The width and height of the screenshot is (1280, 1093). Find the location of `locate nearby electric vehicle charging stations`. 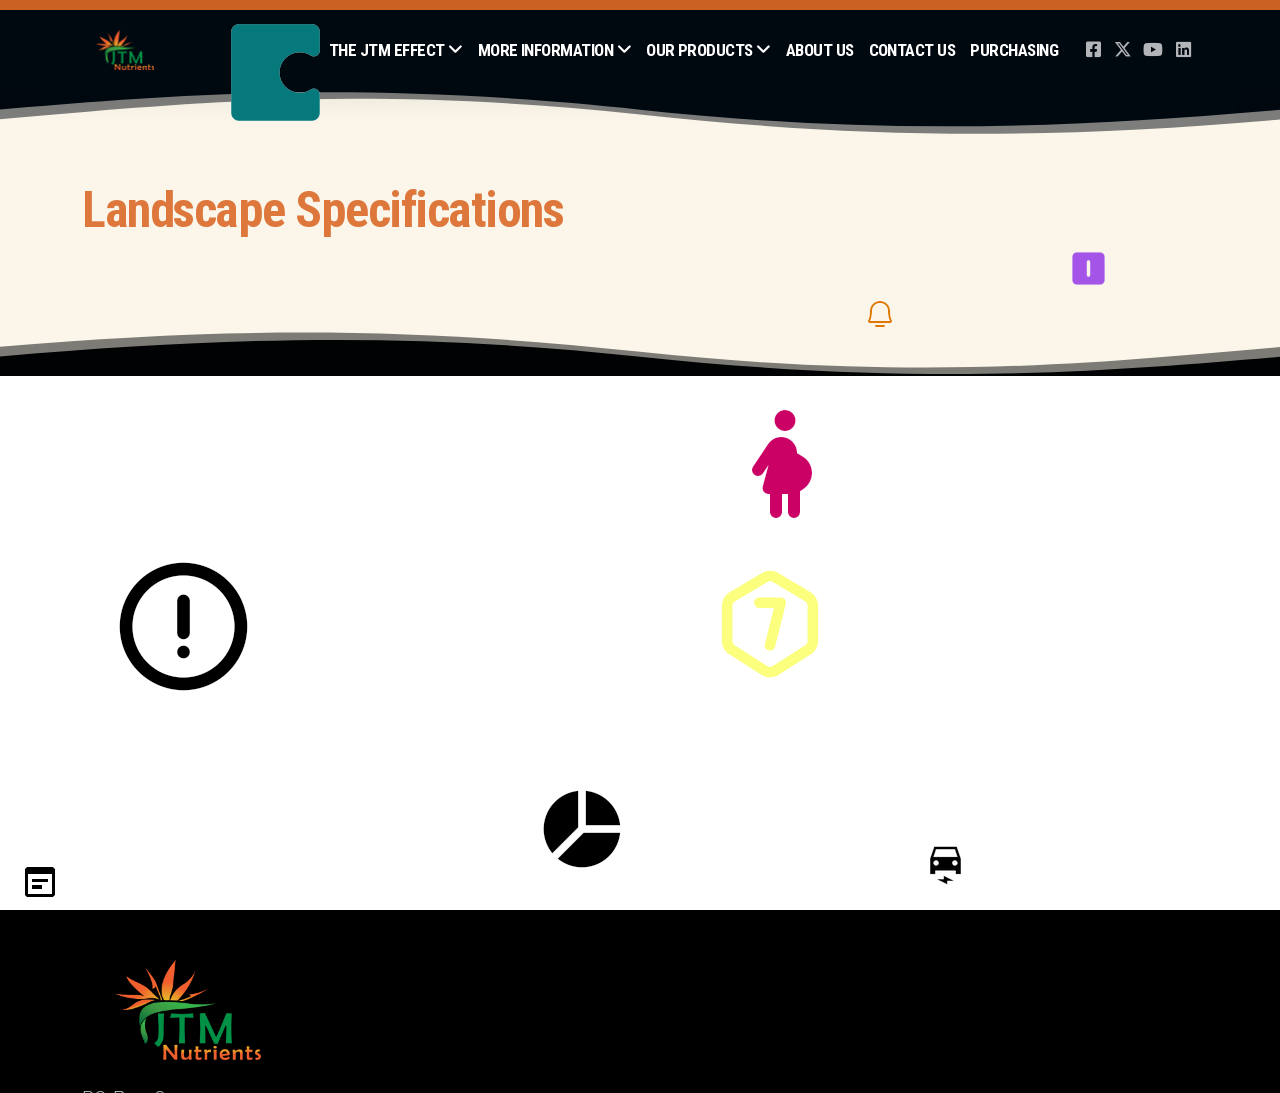

locate nearby electric vehicle charging stations is located at coordinates (945, 865).